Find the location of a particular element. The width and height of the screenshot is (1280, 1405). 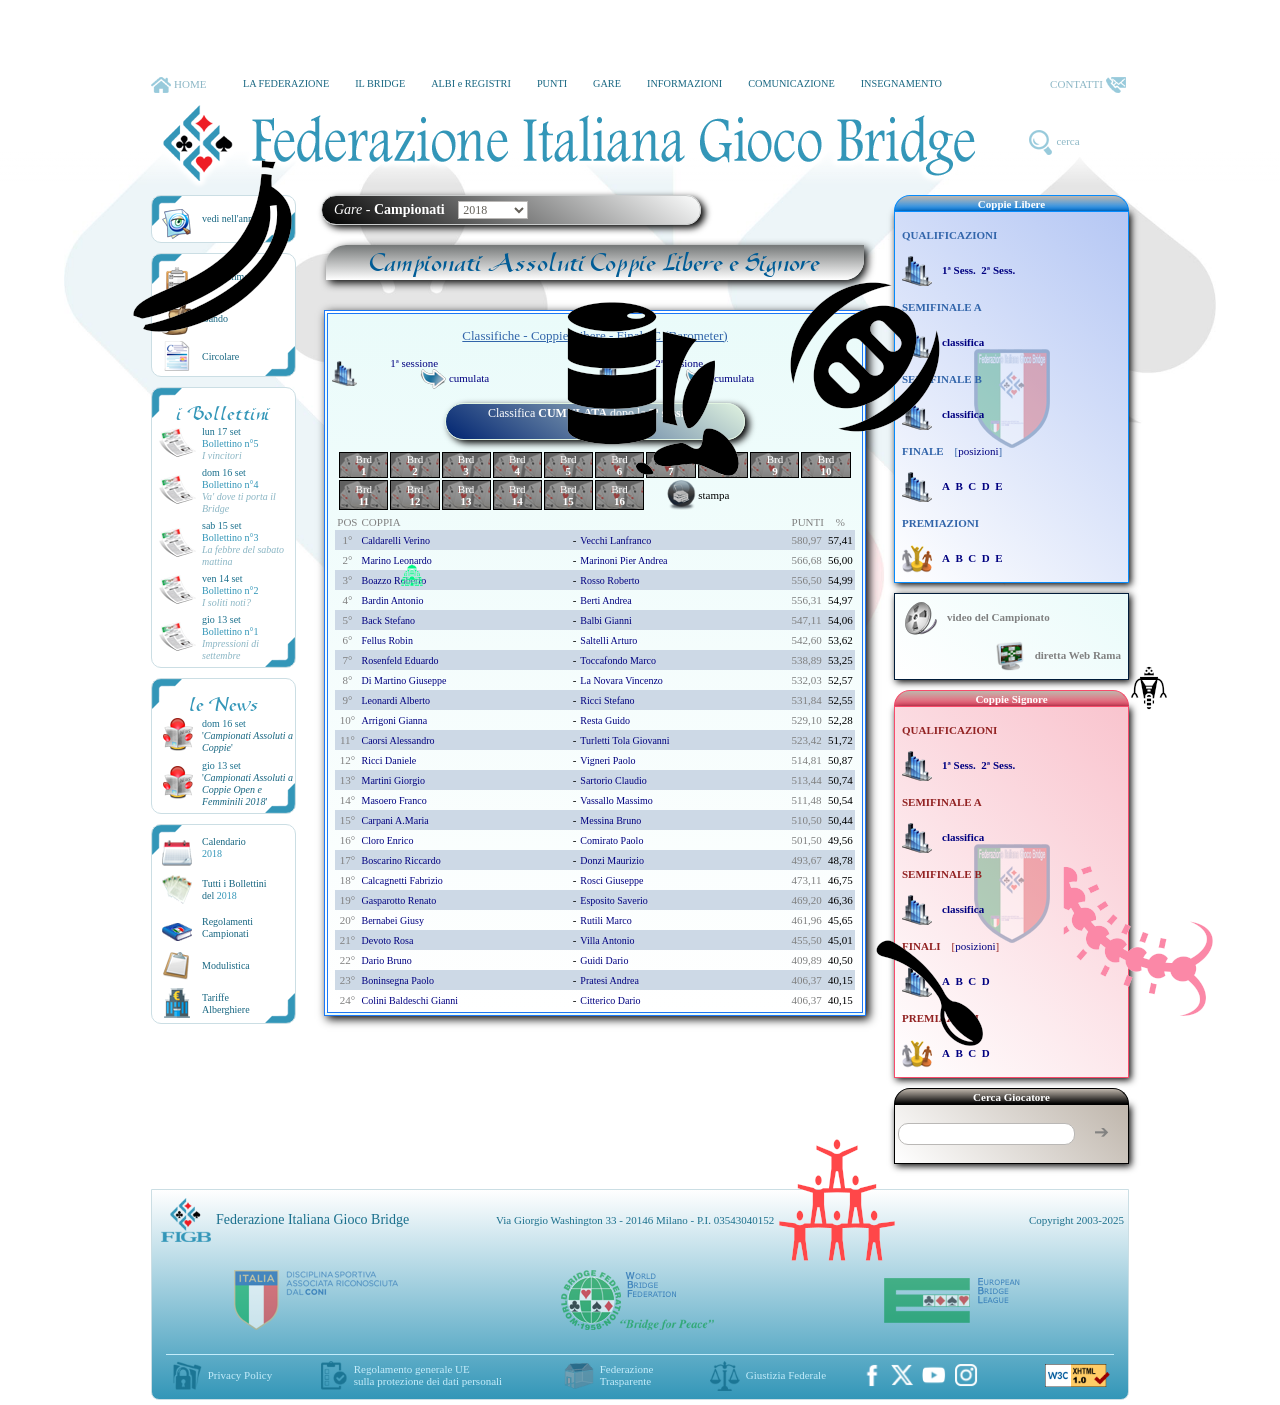

view historical or religious landmarks is located at coordinates (412, 575).